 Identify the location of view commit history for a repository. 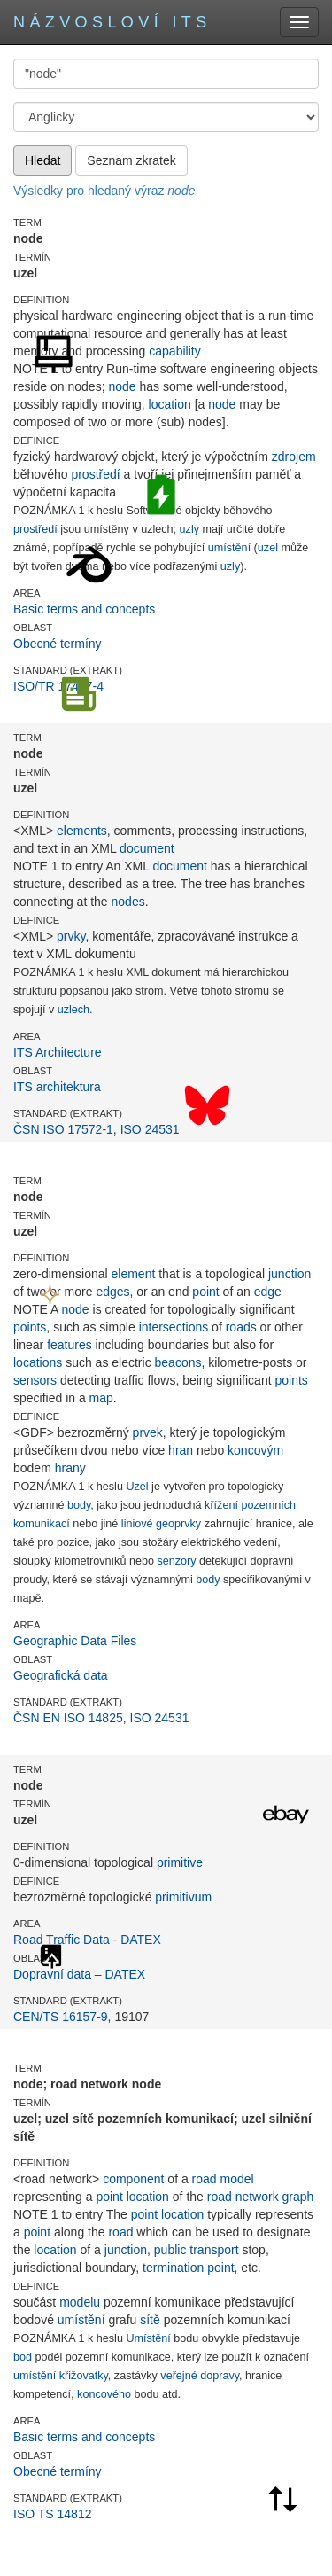
(50, 1955).